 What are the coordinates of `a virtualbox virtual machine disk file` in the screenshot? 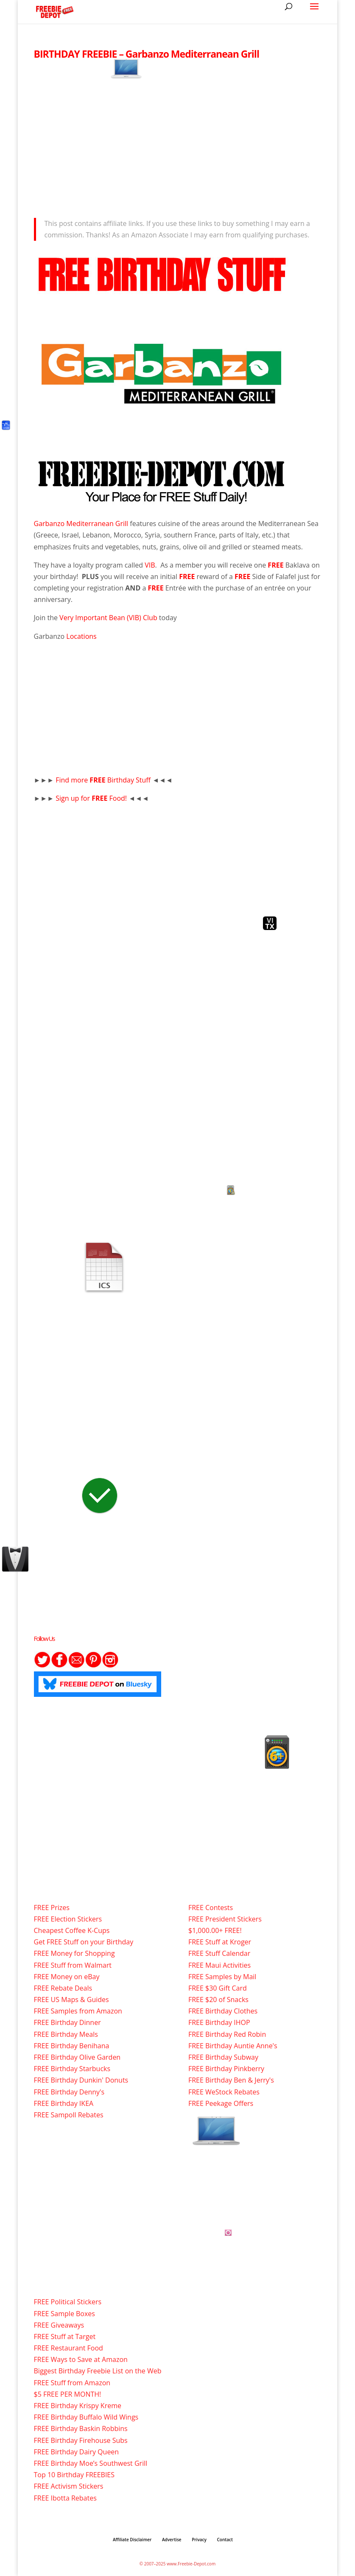 It's located at (6, 425).